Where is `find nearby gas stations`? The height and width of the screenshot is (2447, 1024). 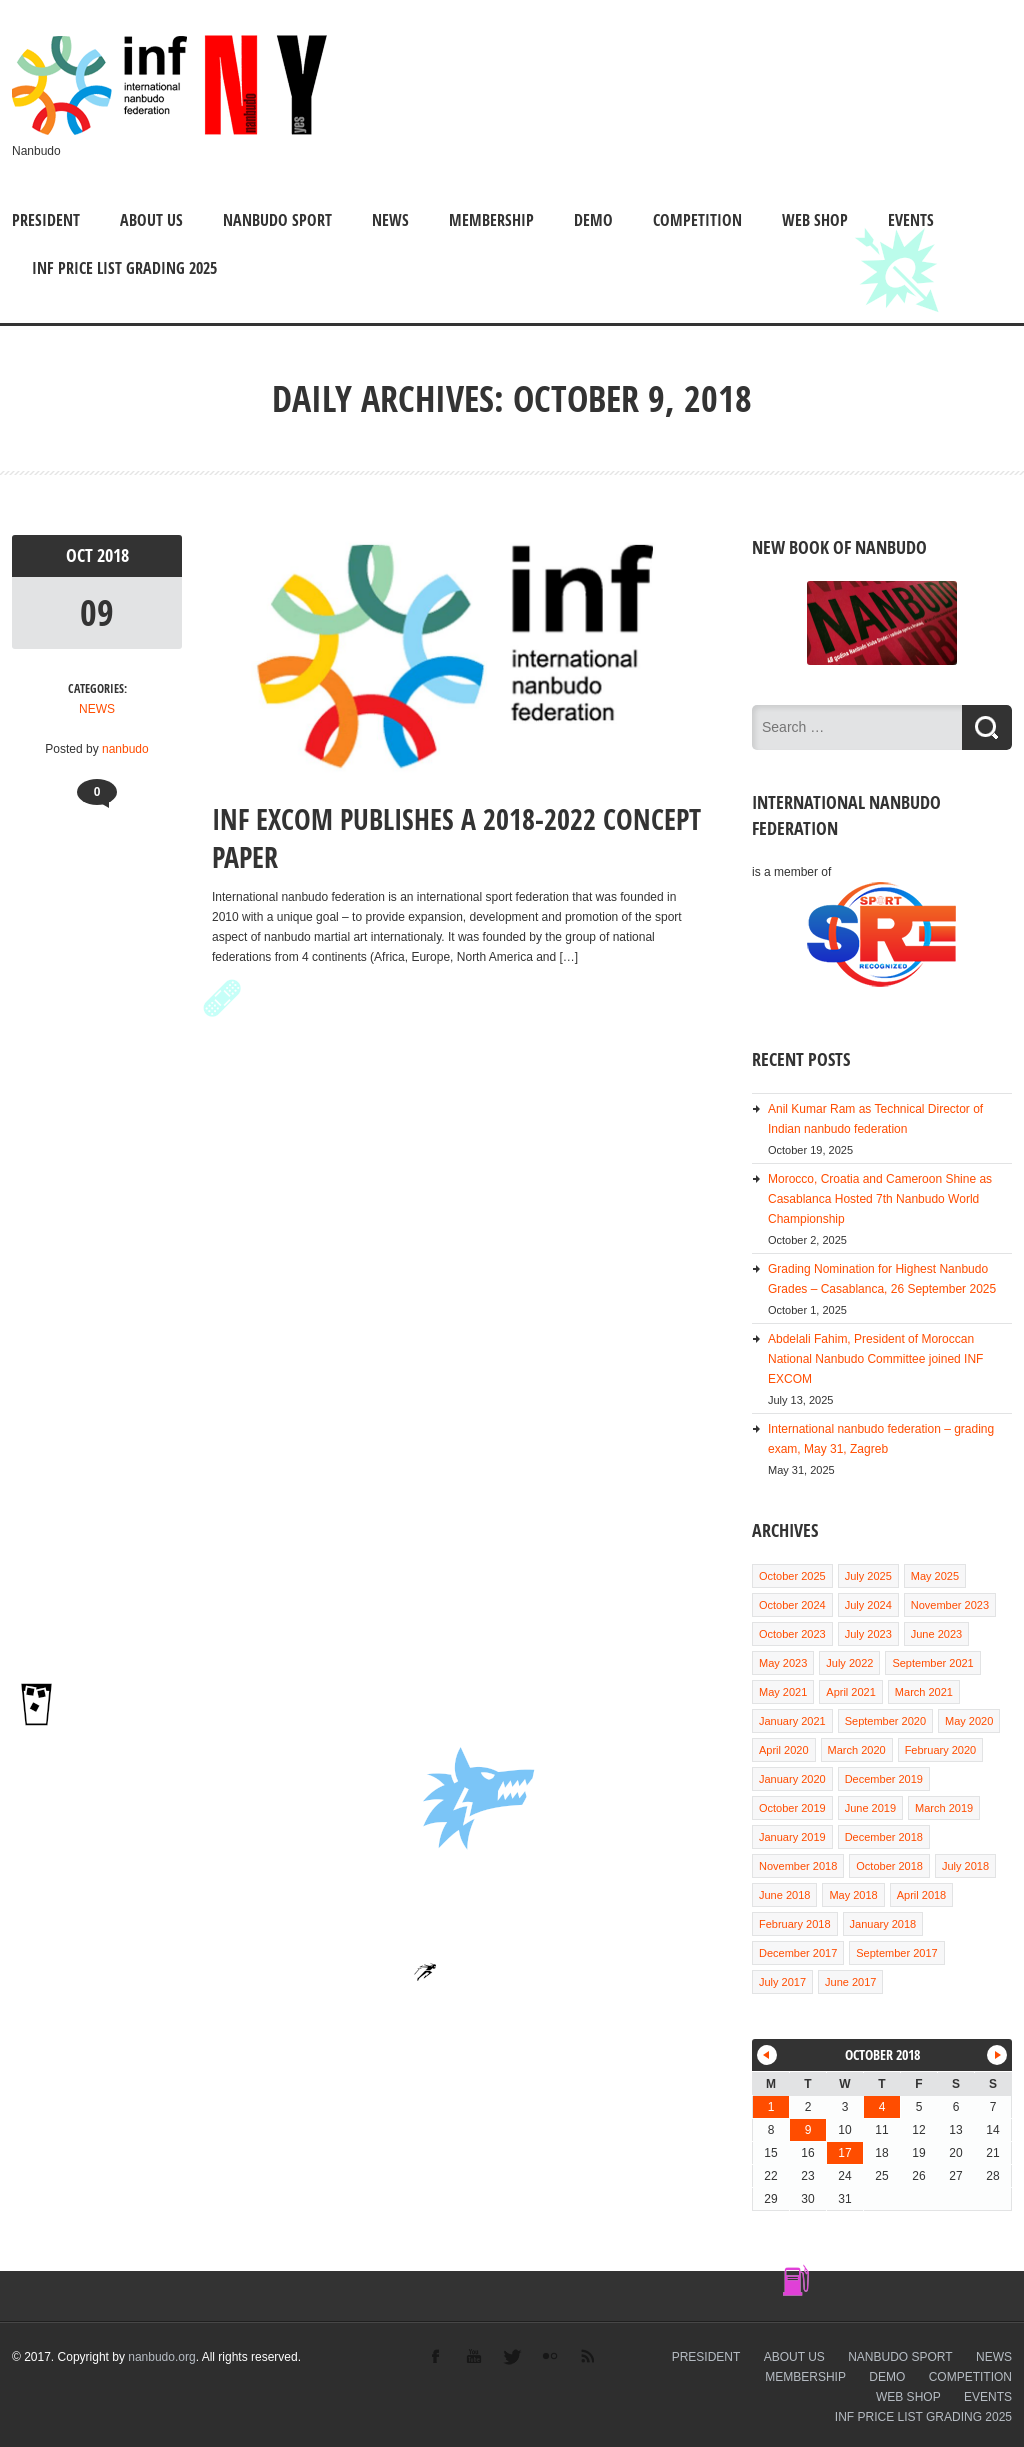
find nearby gas stations is located at coordinates (796, 2280).